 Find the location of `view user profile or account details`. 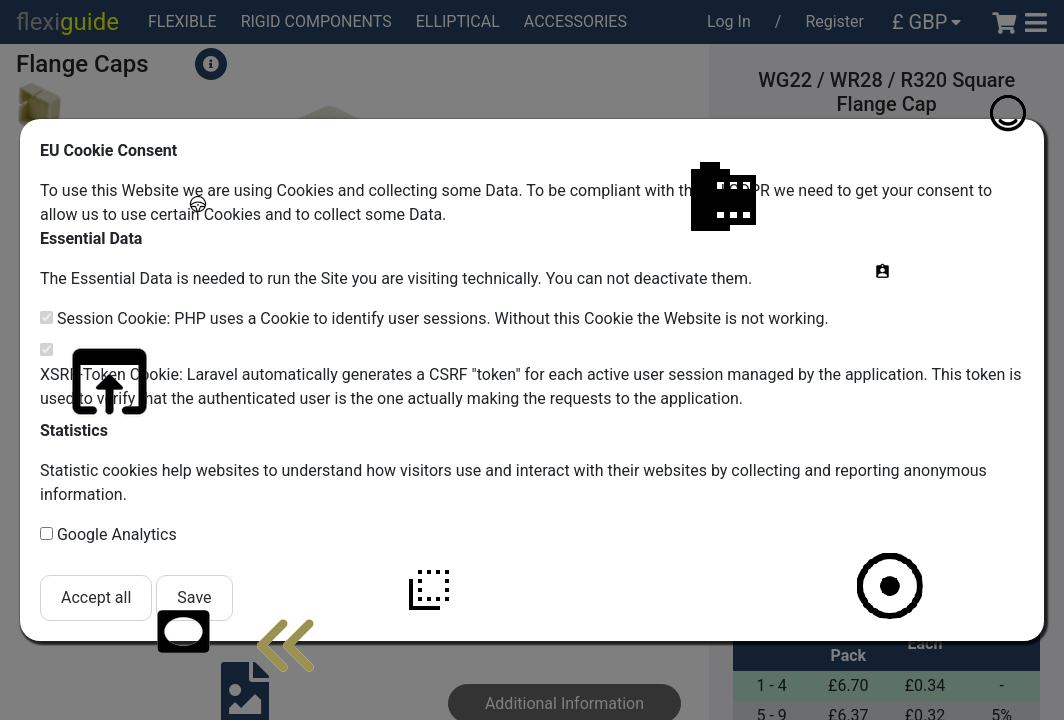

view user profile or account details is located at coordinates (882, 271).